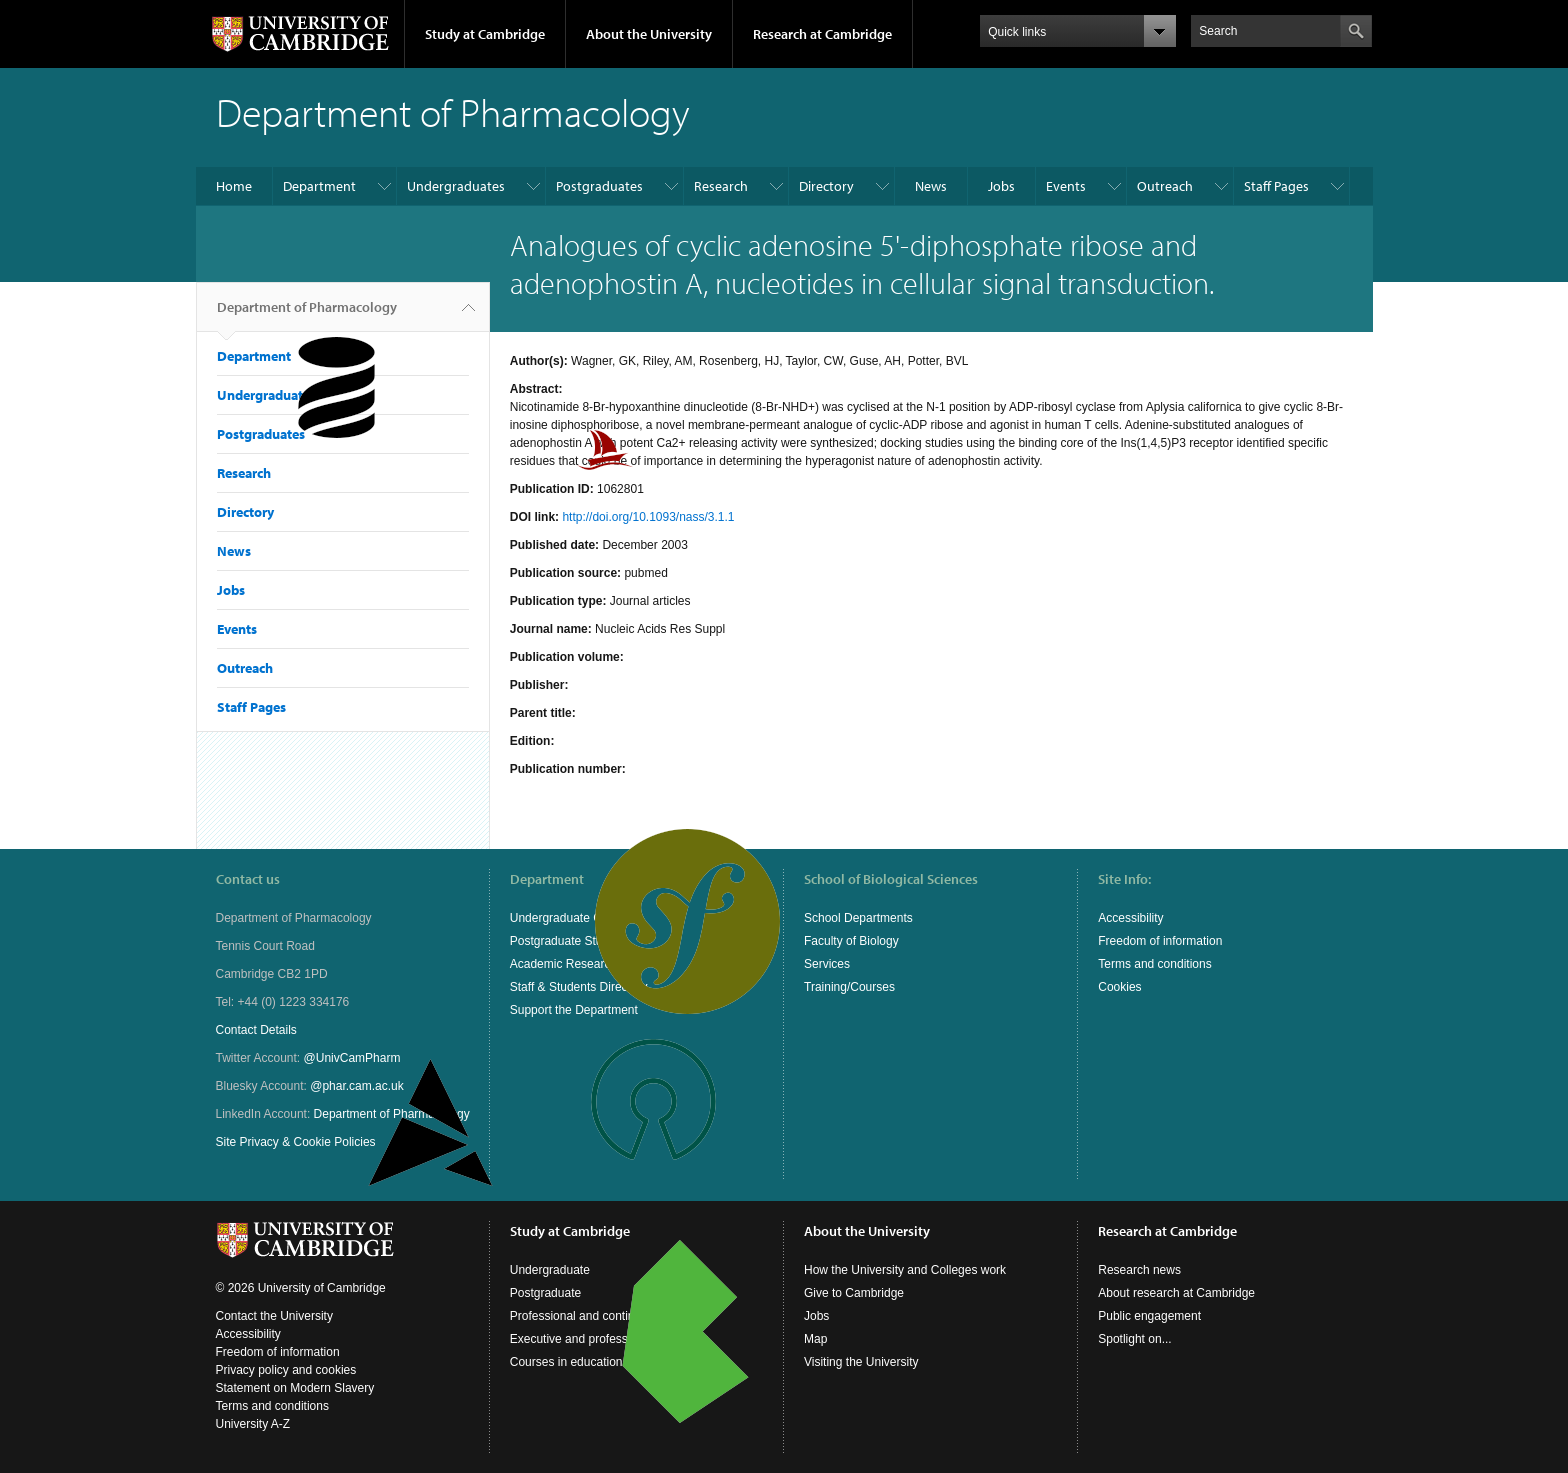 Image resolution: width=1568 pixels, height=1473 pixels. Describe the element at coordinates (336, 387) in the screenshot. I see `Liquibase database version control logo` at that location.